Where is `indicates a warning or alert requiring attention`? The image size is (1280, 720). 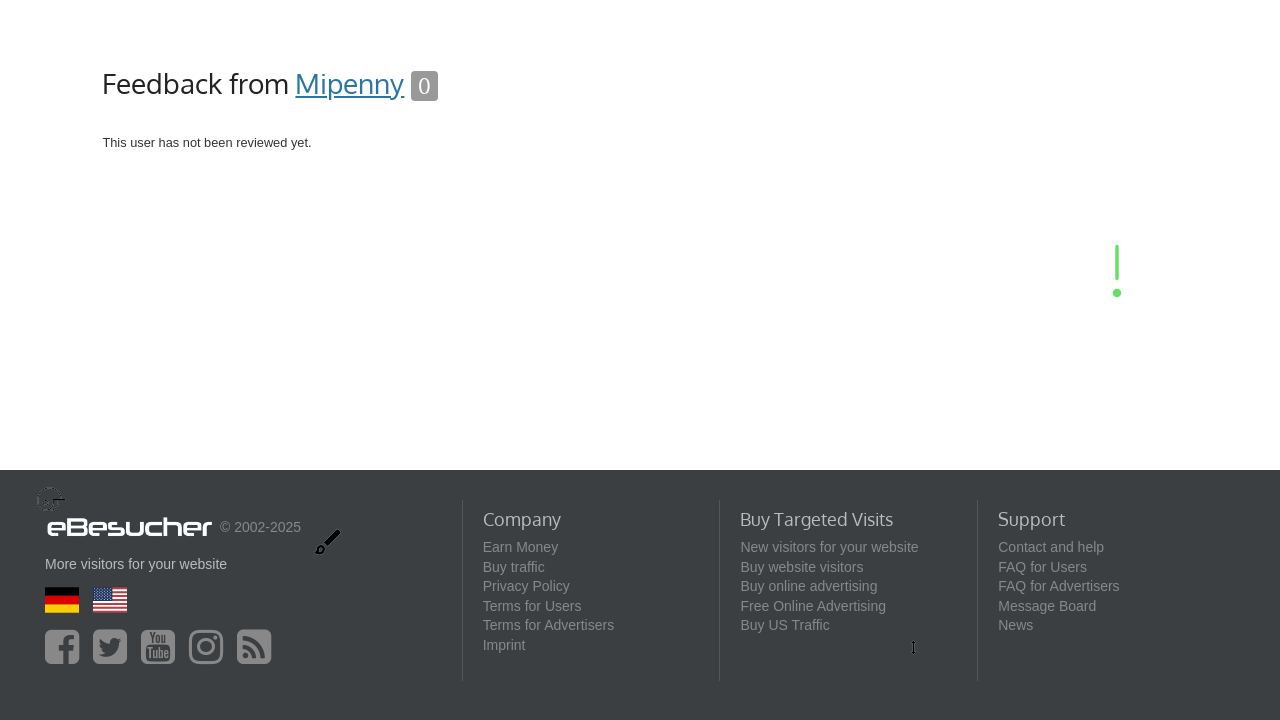 indicates a warning or alert requiring attention is located at coordinates (1117, 271).